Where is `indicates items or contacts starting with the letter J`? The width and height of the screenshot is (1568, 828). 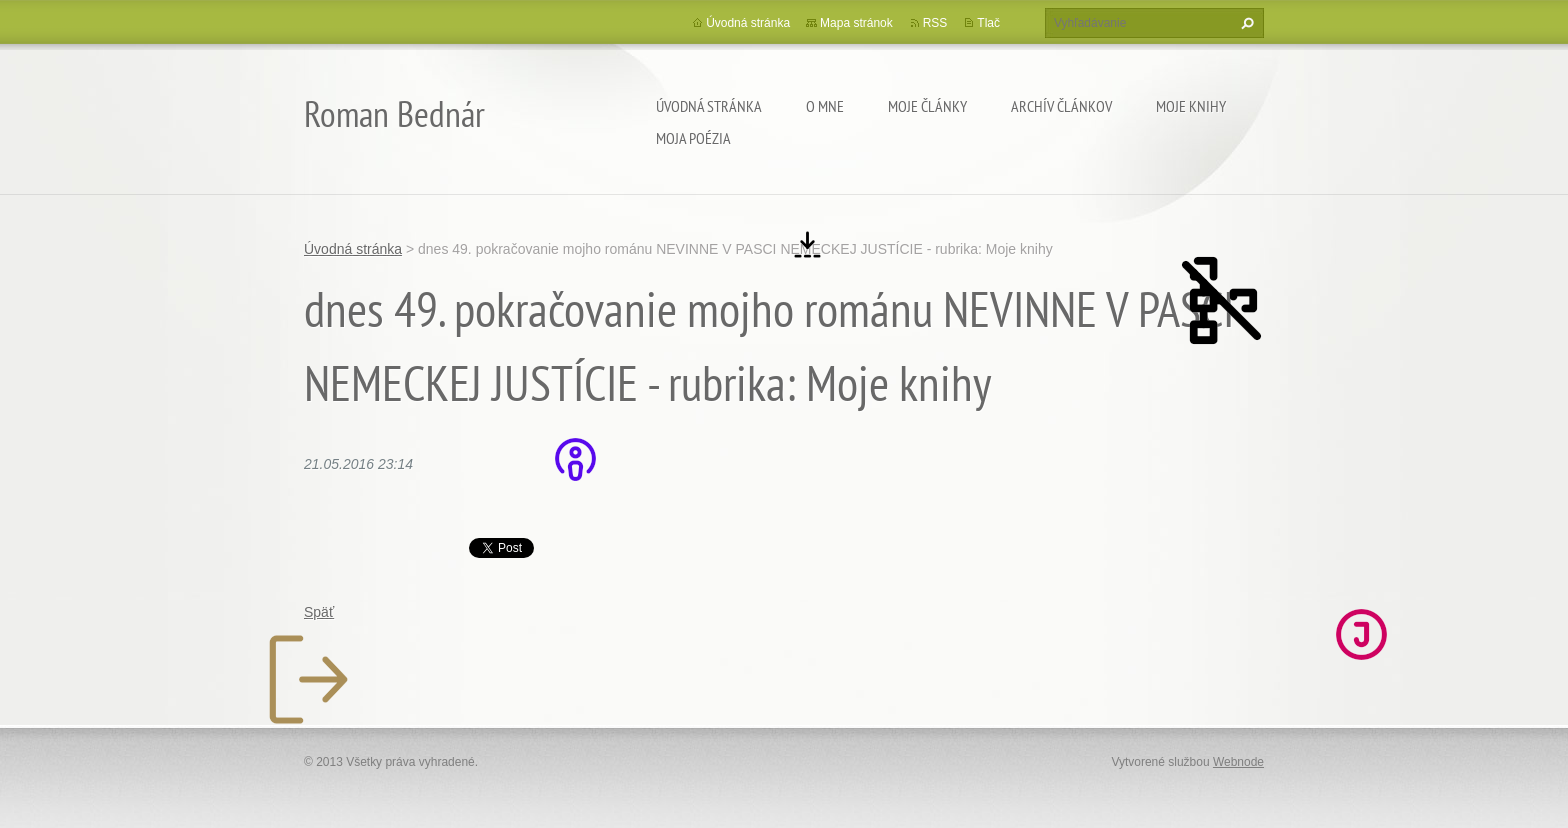
indicates items or contacts starting with the letter J is located at coordinates (1361, 634).